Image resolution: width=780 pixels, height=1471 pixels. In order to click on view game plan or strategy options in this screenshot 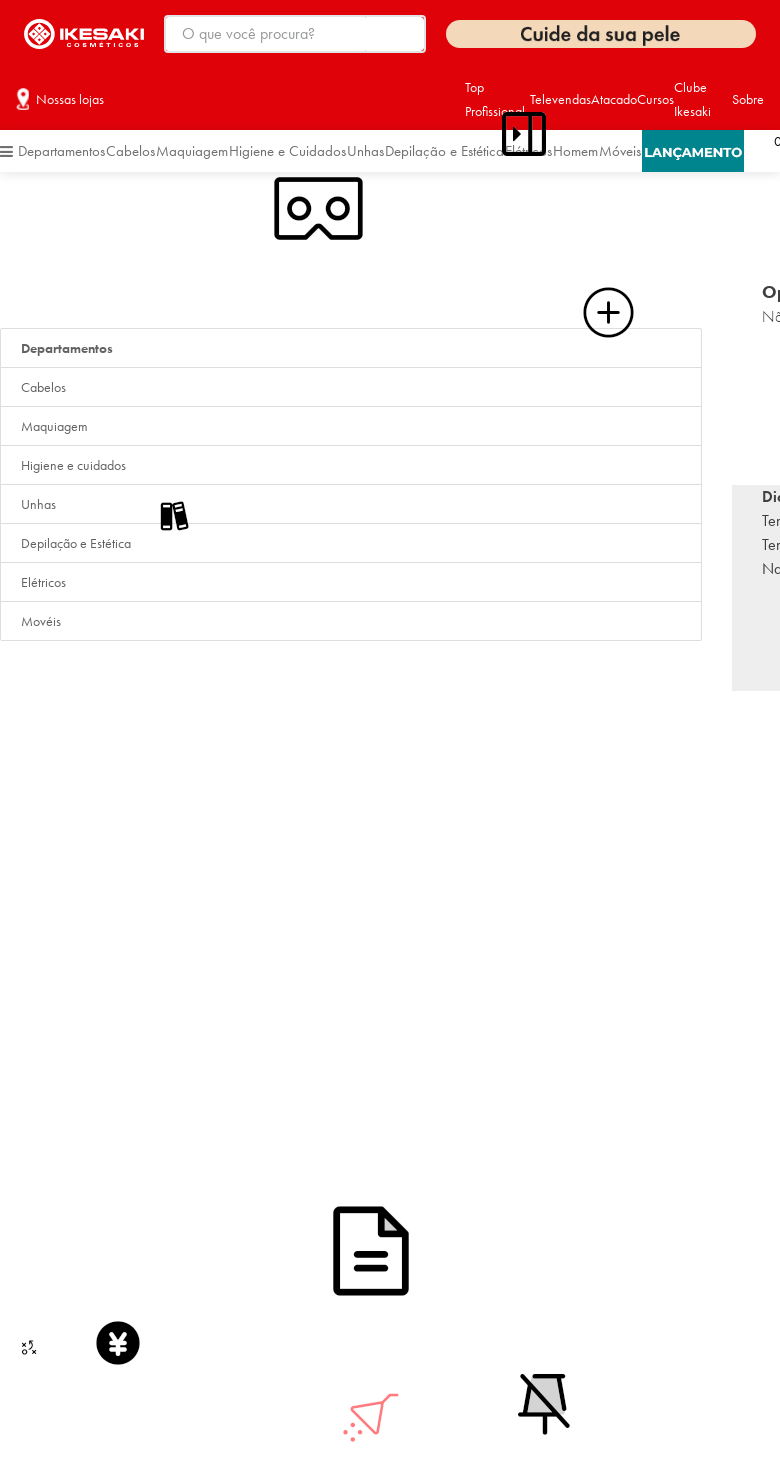, I will do `click(28, 1347)`.